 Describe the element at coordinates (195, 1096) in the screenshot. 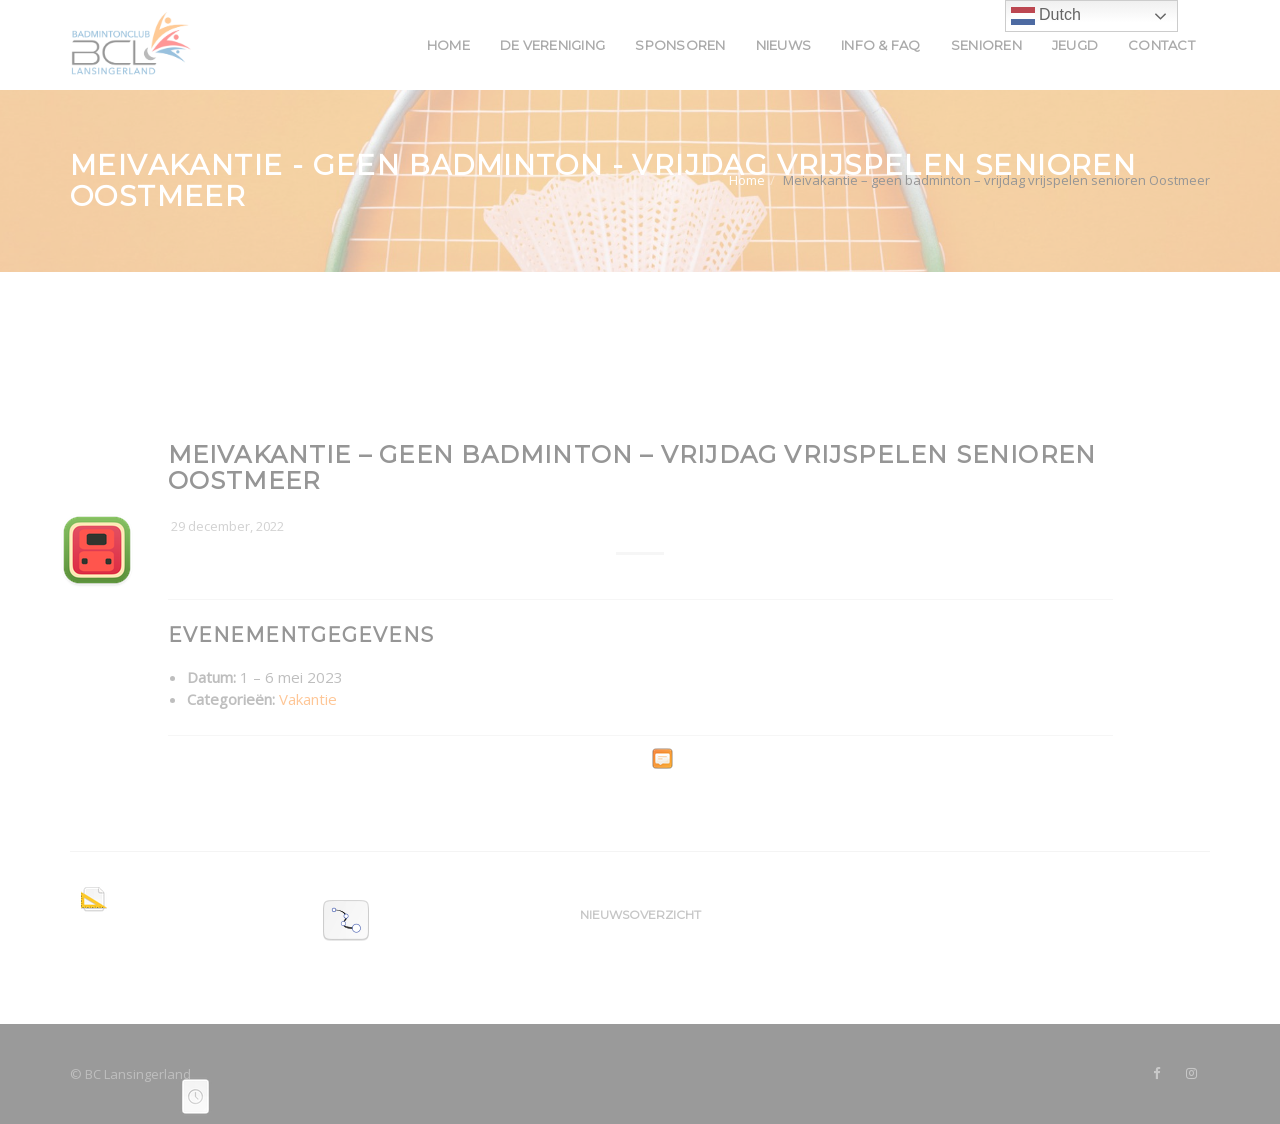

I see `image is currently loading` at that location.